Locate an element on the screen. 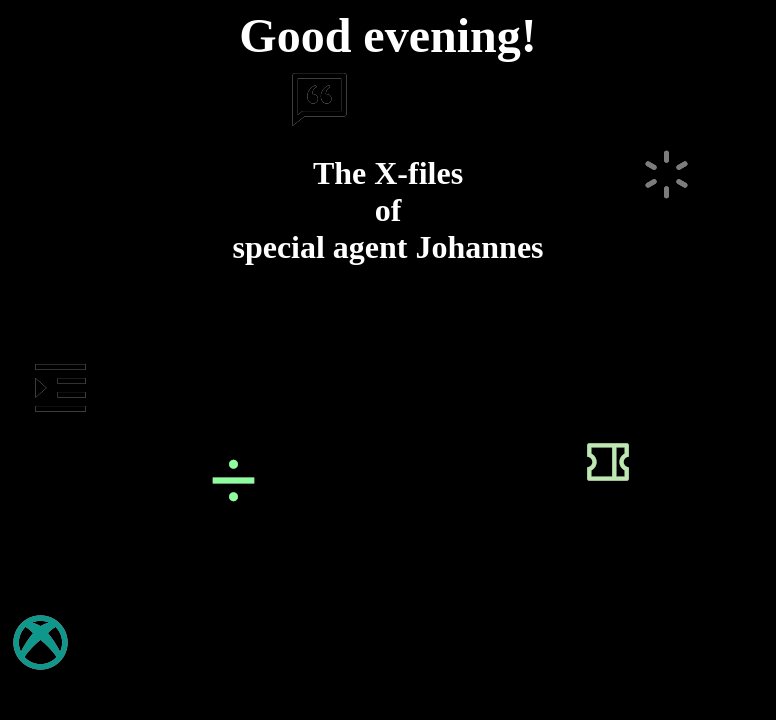 The width and height of the screenshot is (776, 720). open Xbox app or gaming services is located at coordinates (40, 642).